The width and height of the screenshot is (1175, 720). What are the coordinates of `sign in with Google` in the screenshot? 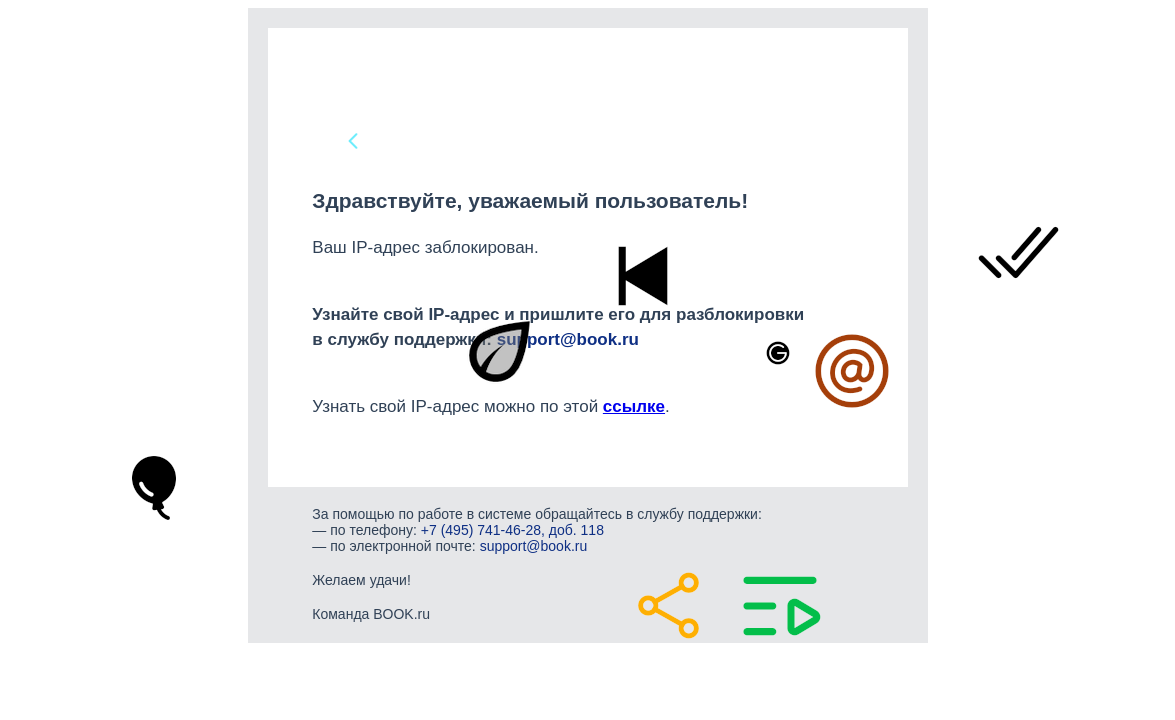 It's located at (778, 353).